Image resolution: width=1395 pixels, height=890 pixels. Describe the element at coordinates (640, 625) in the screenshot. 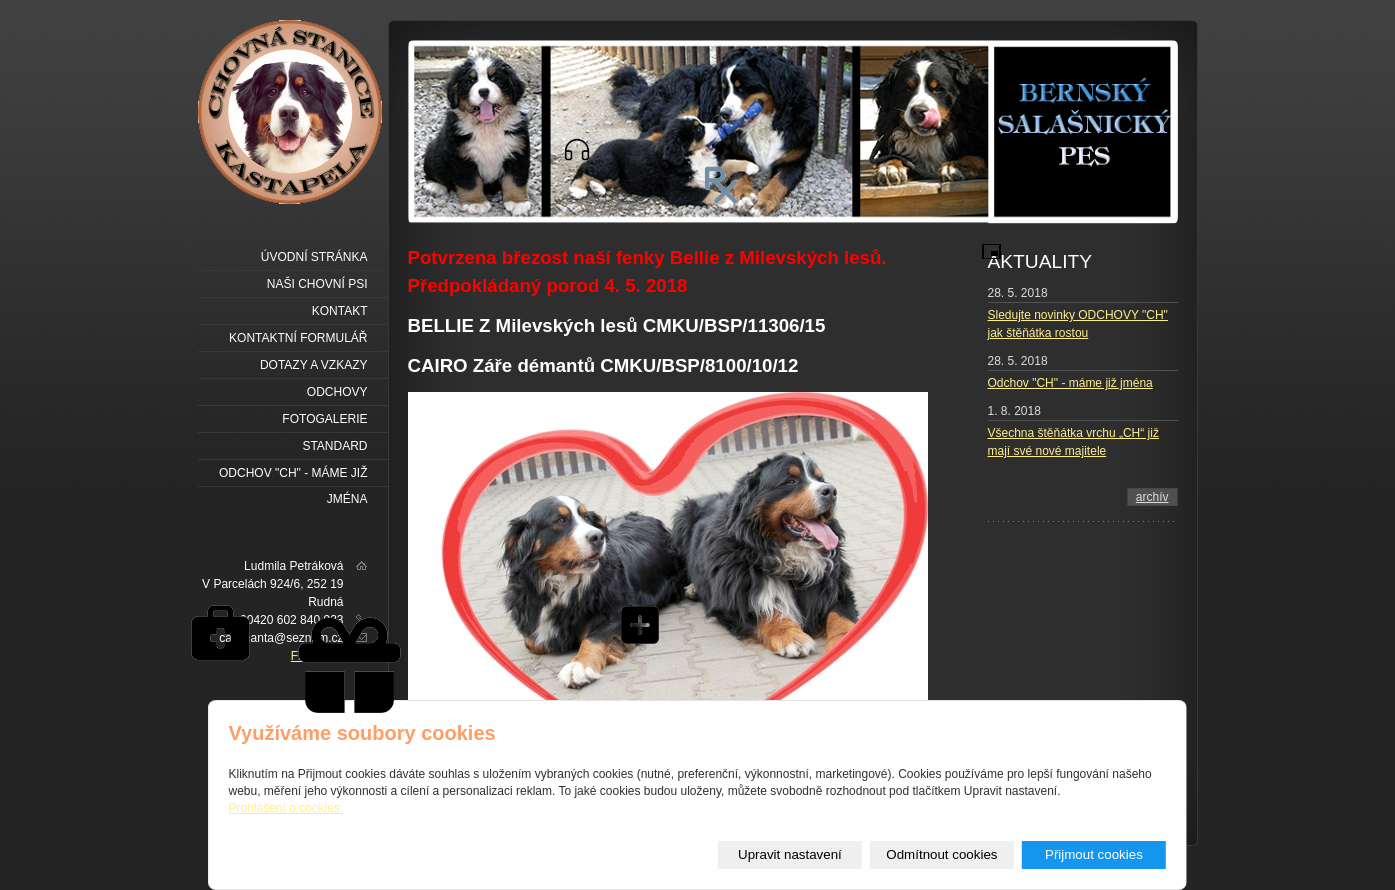

I see `add a new item` at that location.